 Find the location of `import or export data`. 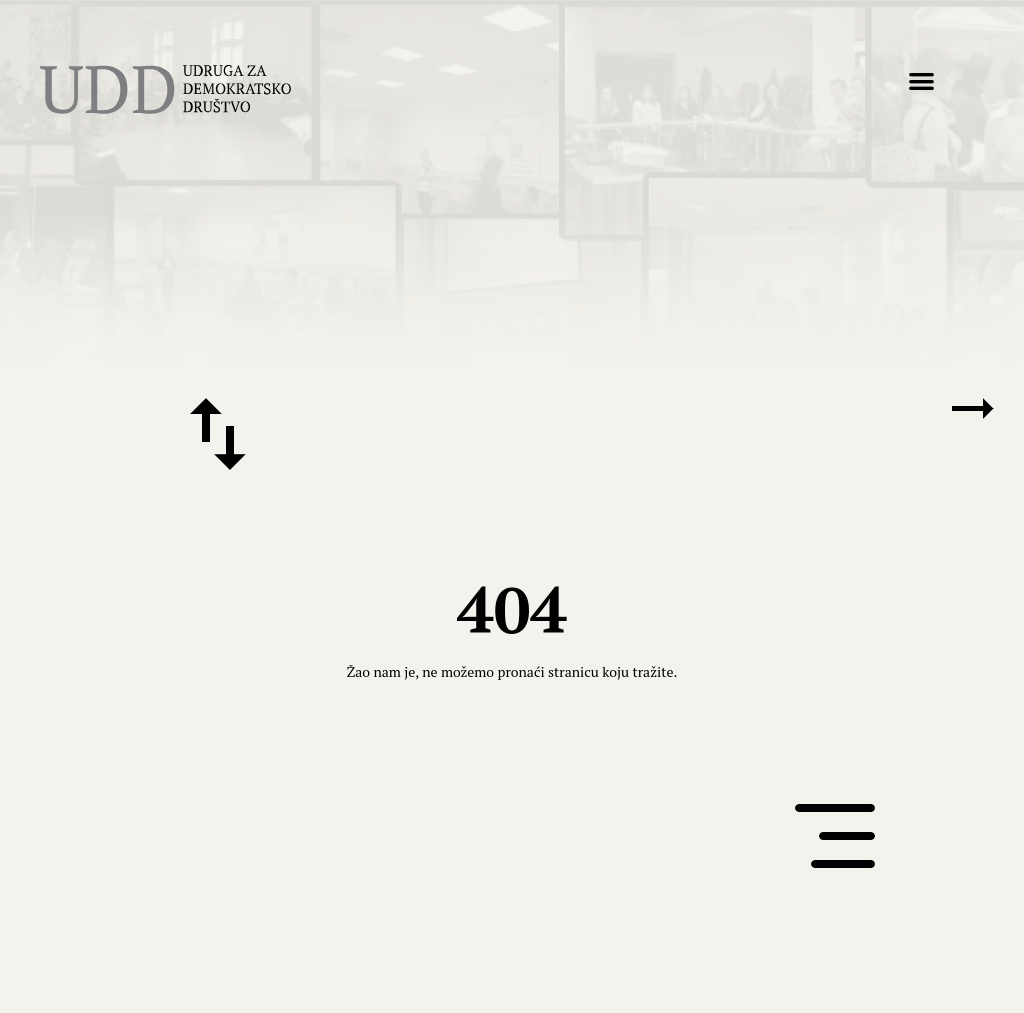

import or export data is located at coordinates (218, 434).